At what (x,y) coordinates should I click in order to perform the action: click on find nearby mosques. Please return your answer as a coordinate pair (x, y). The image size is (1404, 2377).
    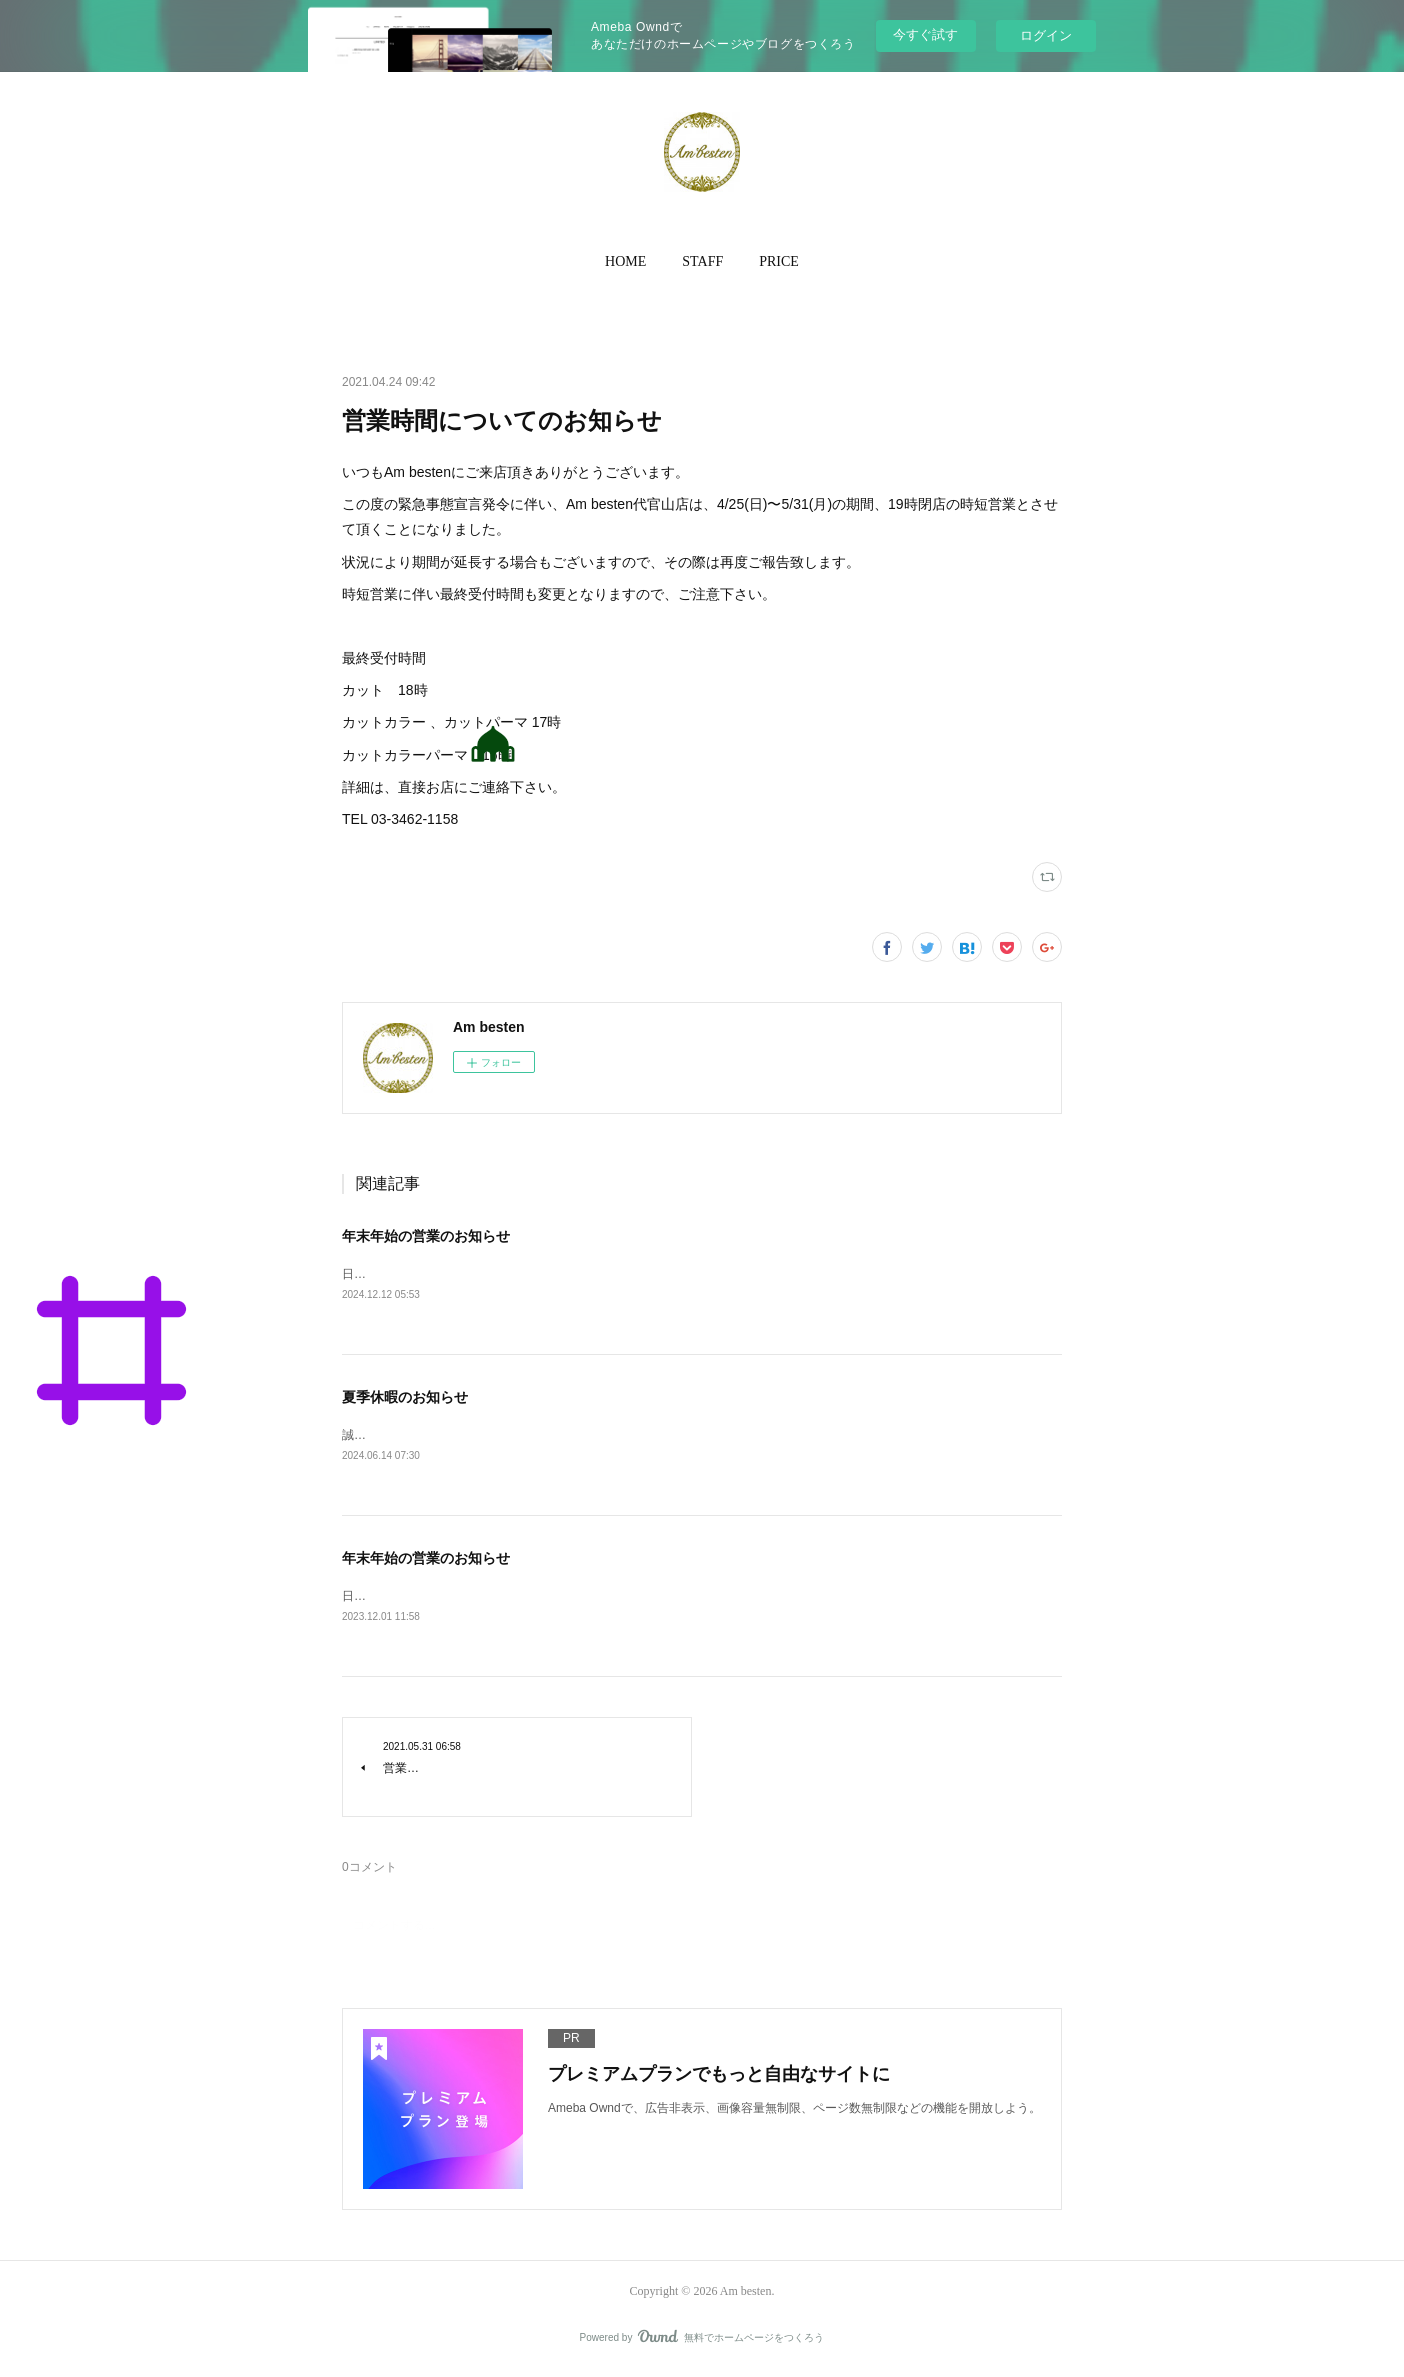
    Looking at the image, I should click on (493, 746).